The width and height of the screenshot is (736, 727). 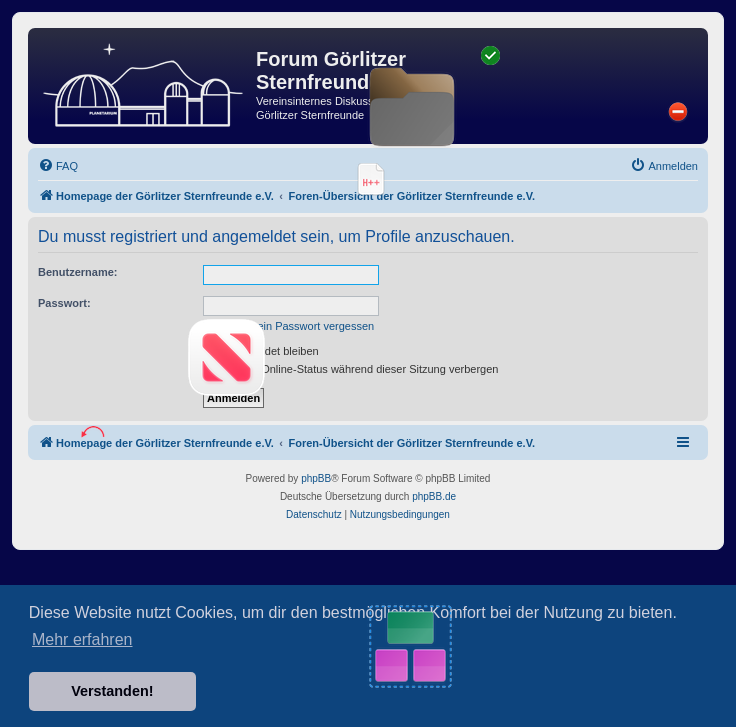 I want to click on confirm or apply changes, so click(x=490, y=55).